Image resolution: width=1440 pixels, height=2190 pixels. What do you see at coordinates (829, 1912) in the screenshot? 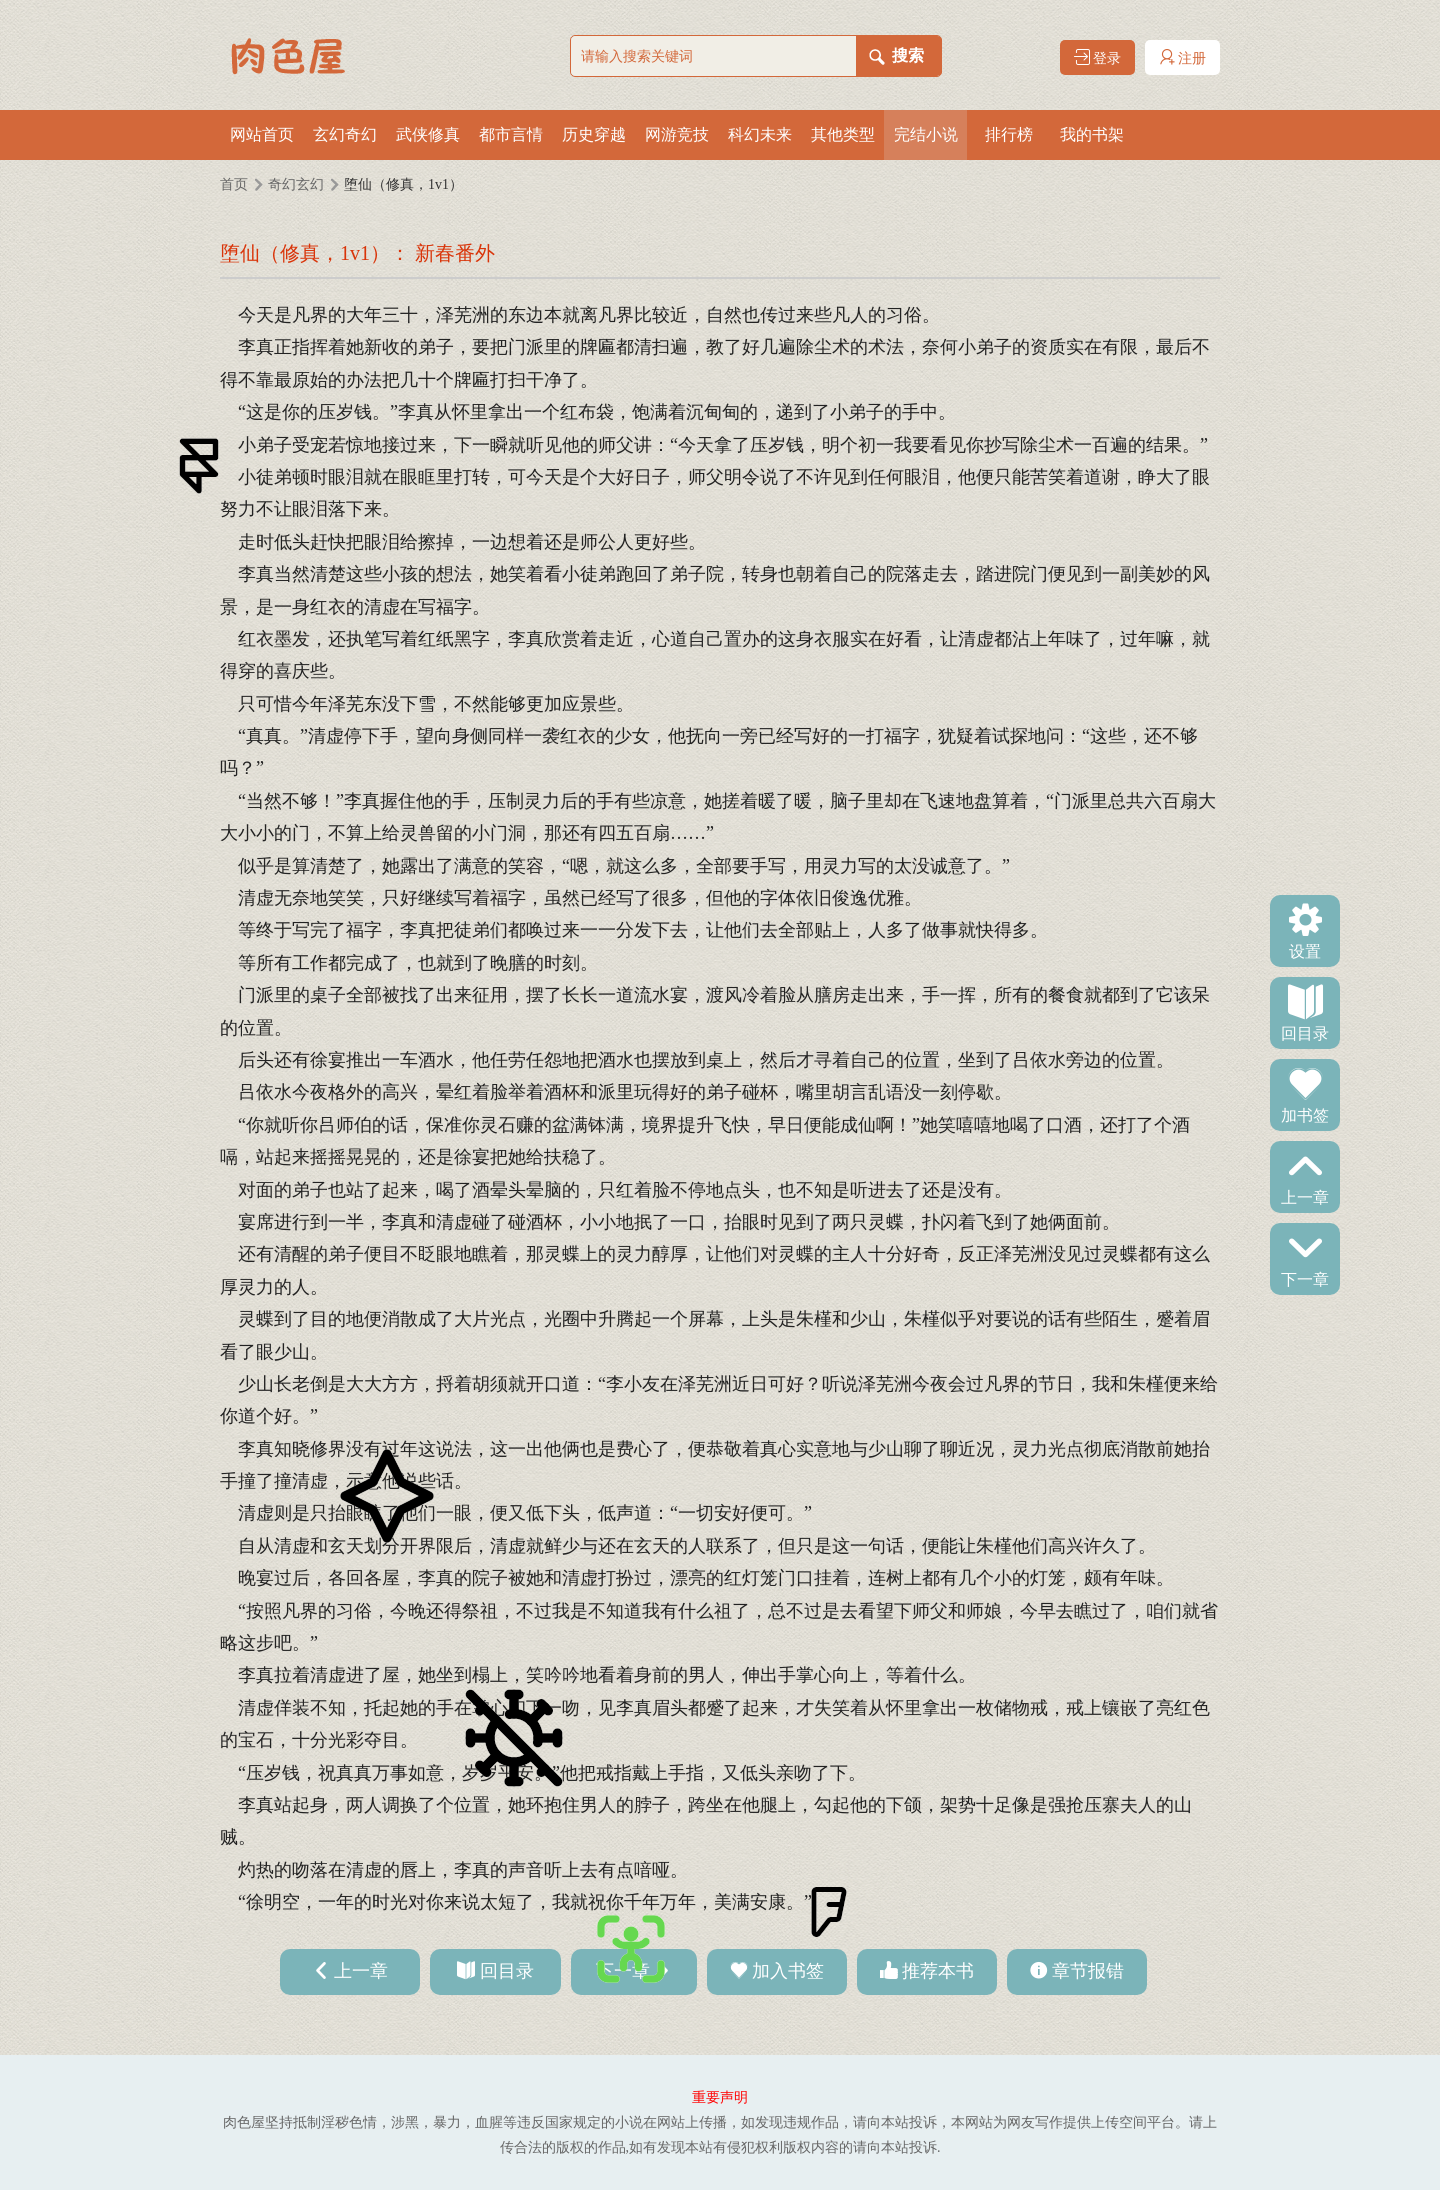
I see `open foursquare app` at bounding box center [829, 1912].